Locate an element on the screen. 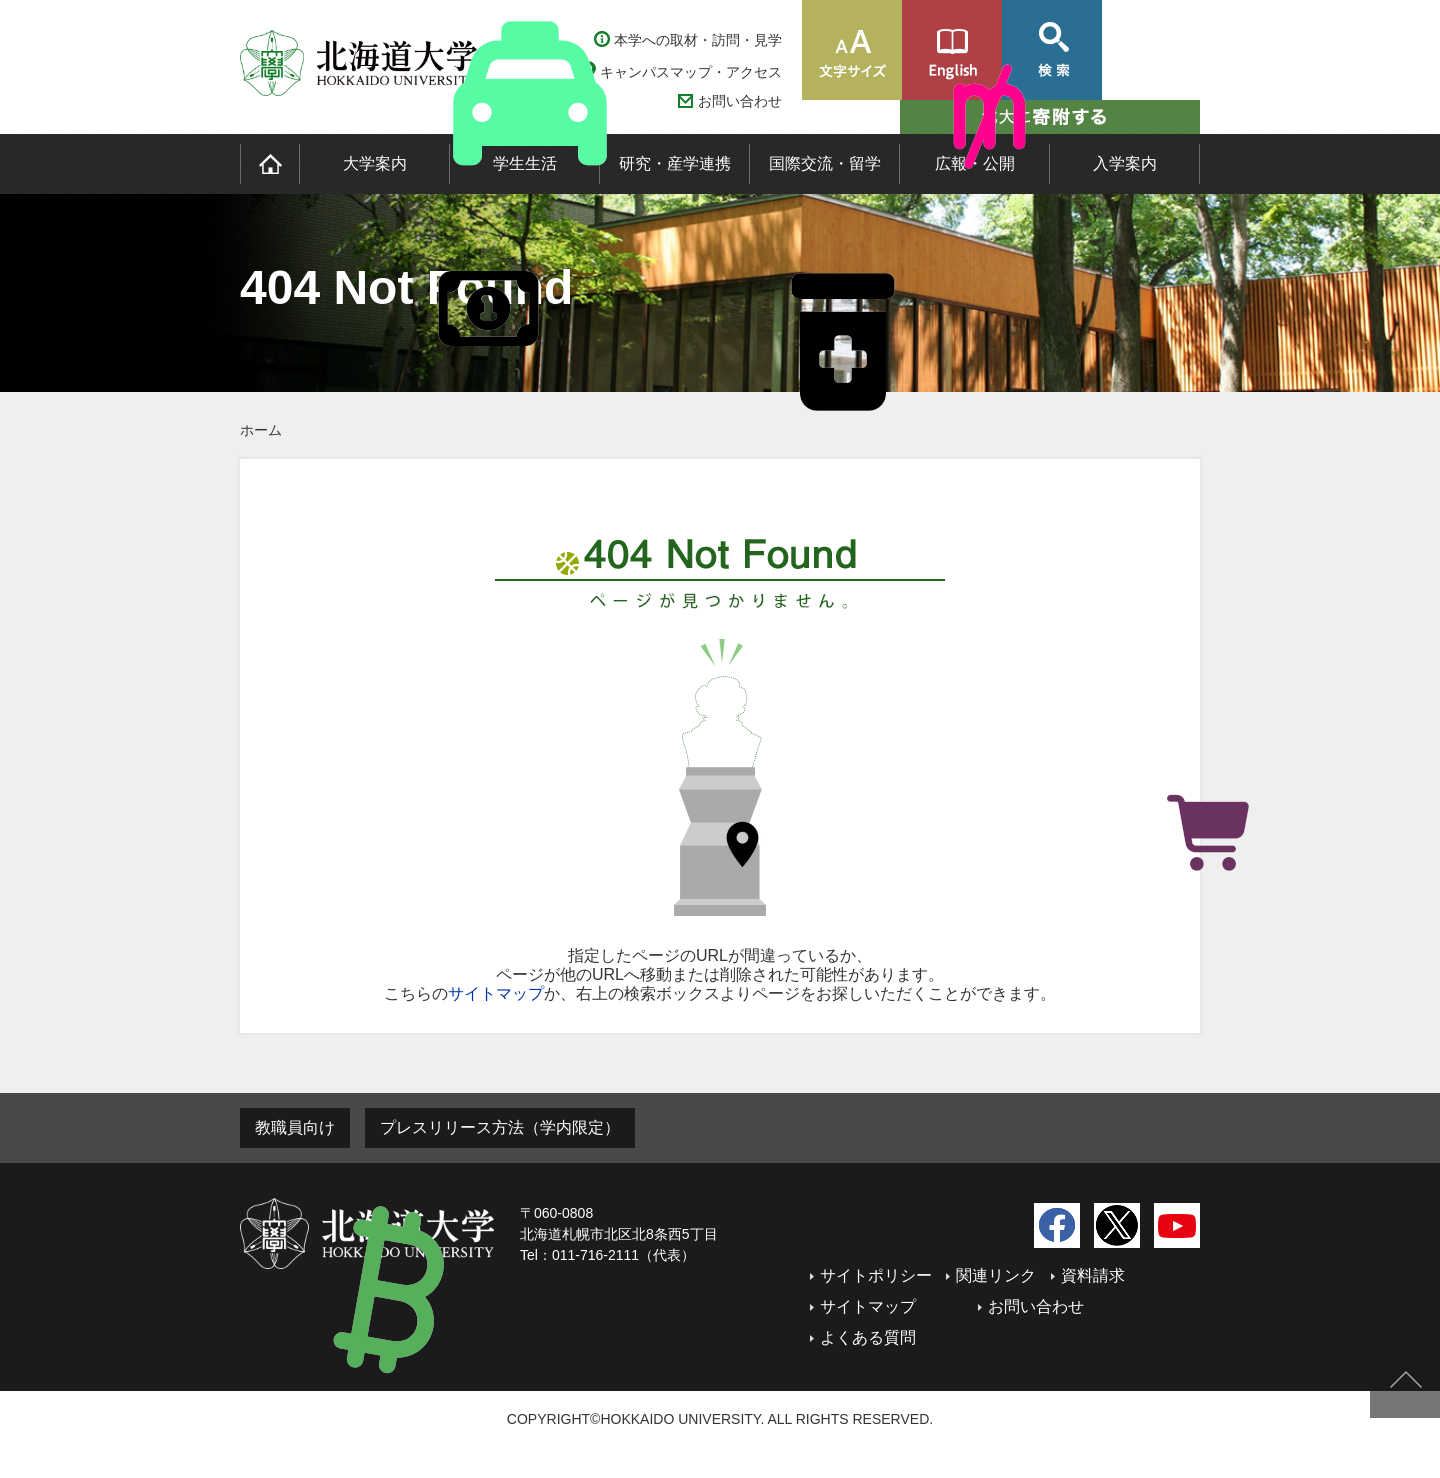 The width and height of the screenshot is (1440, 1478). view payment or billing information is located at coordinates (488, 308).